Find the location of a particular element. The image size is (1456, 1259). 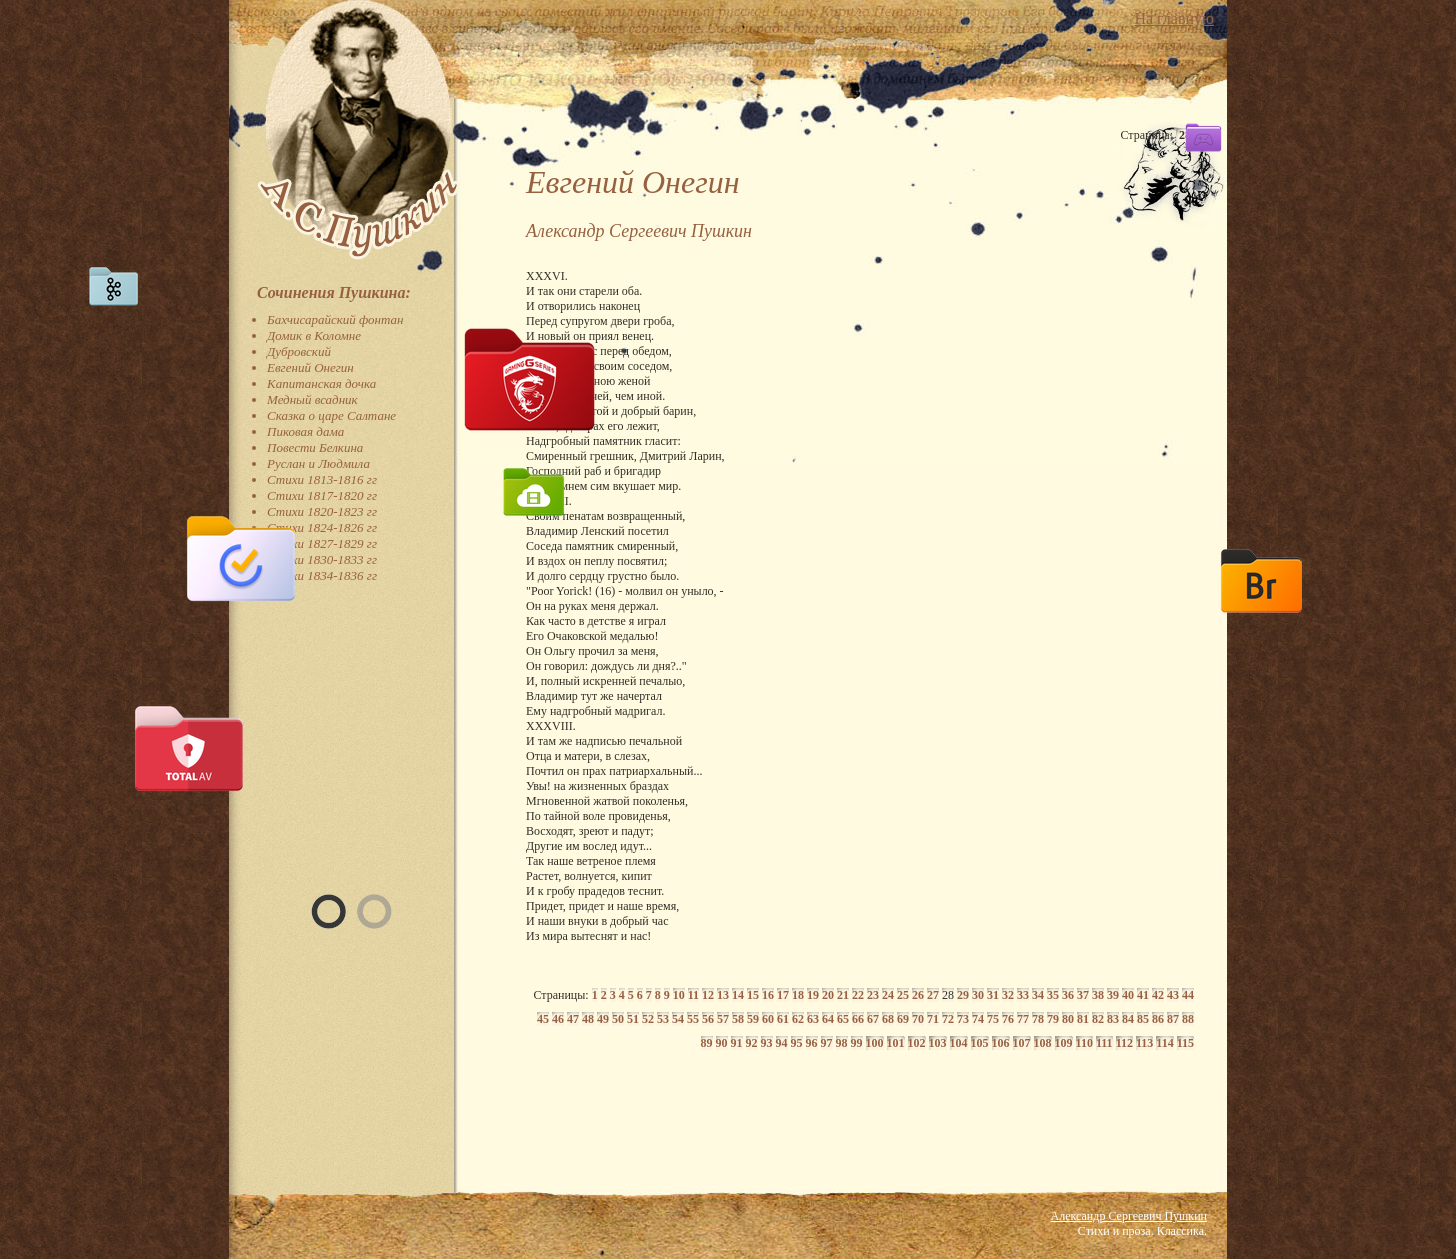

folder containing apache kafka configuration files is located at coordinates (113, 287).